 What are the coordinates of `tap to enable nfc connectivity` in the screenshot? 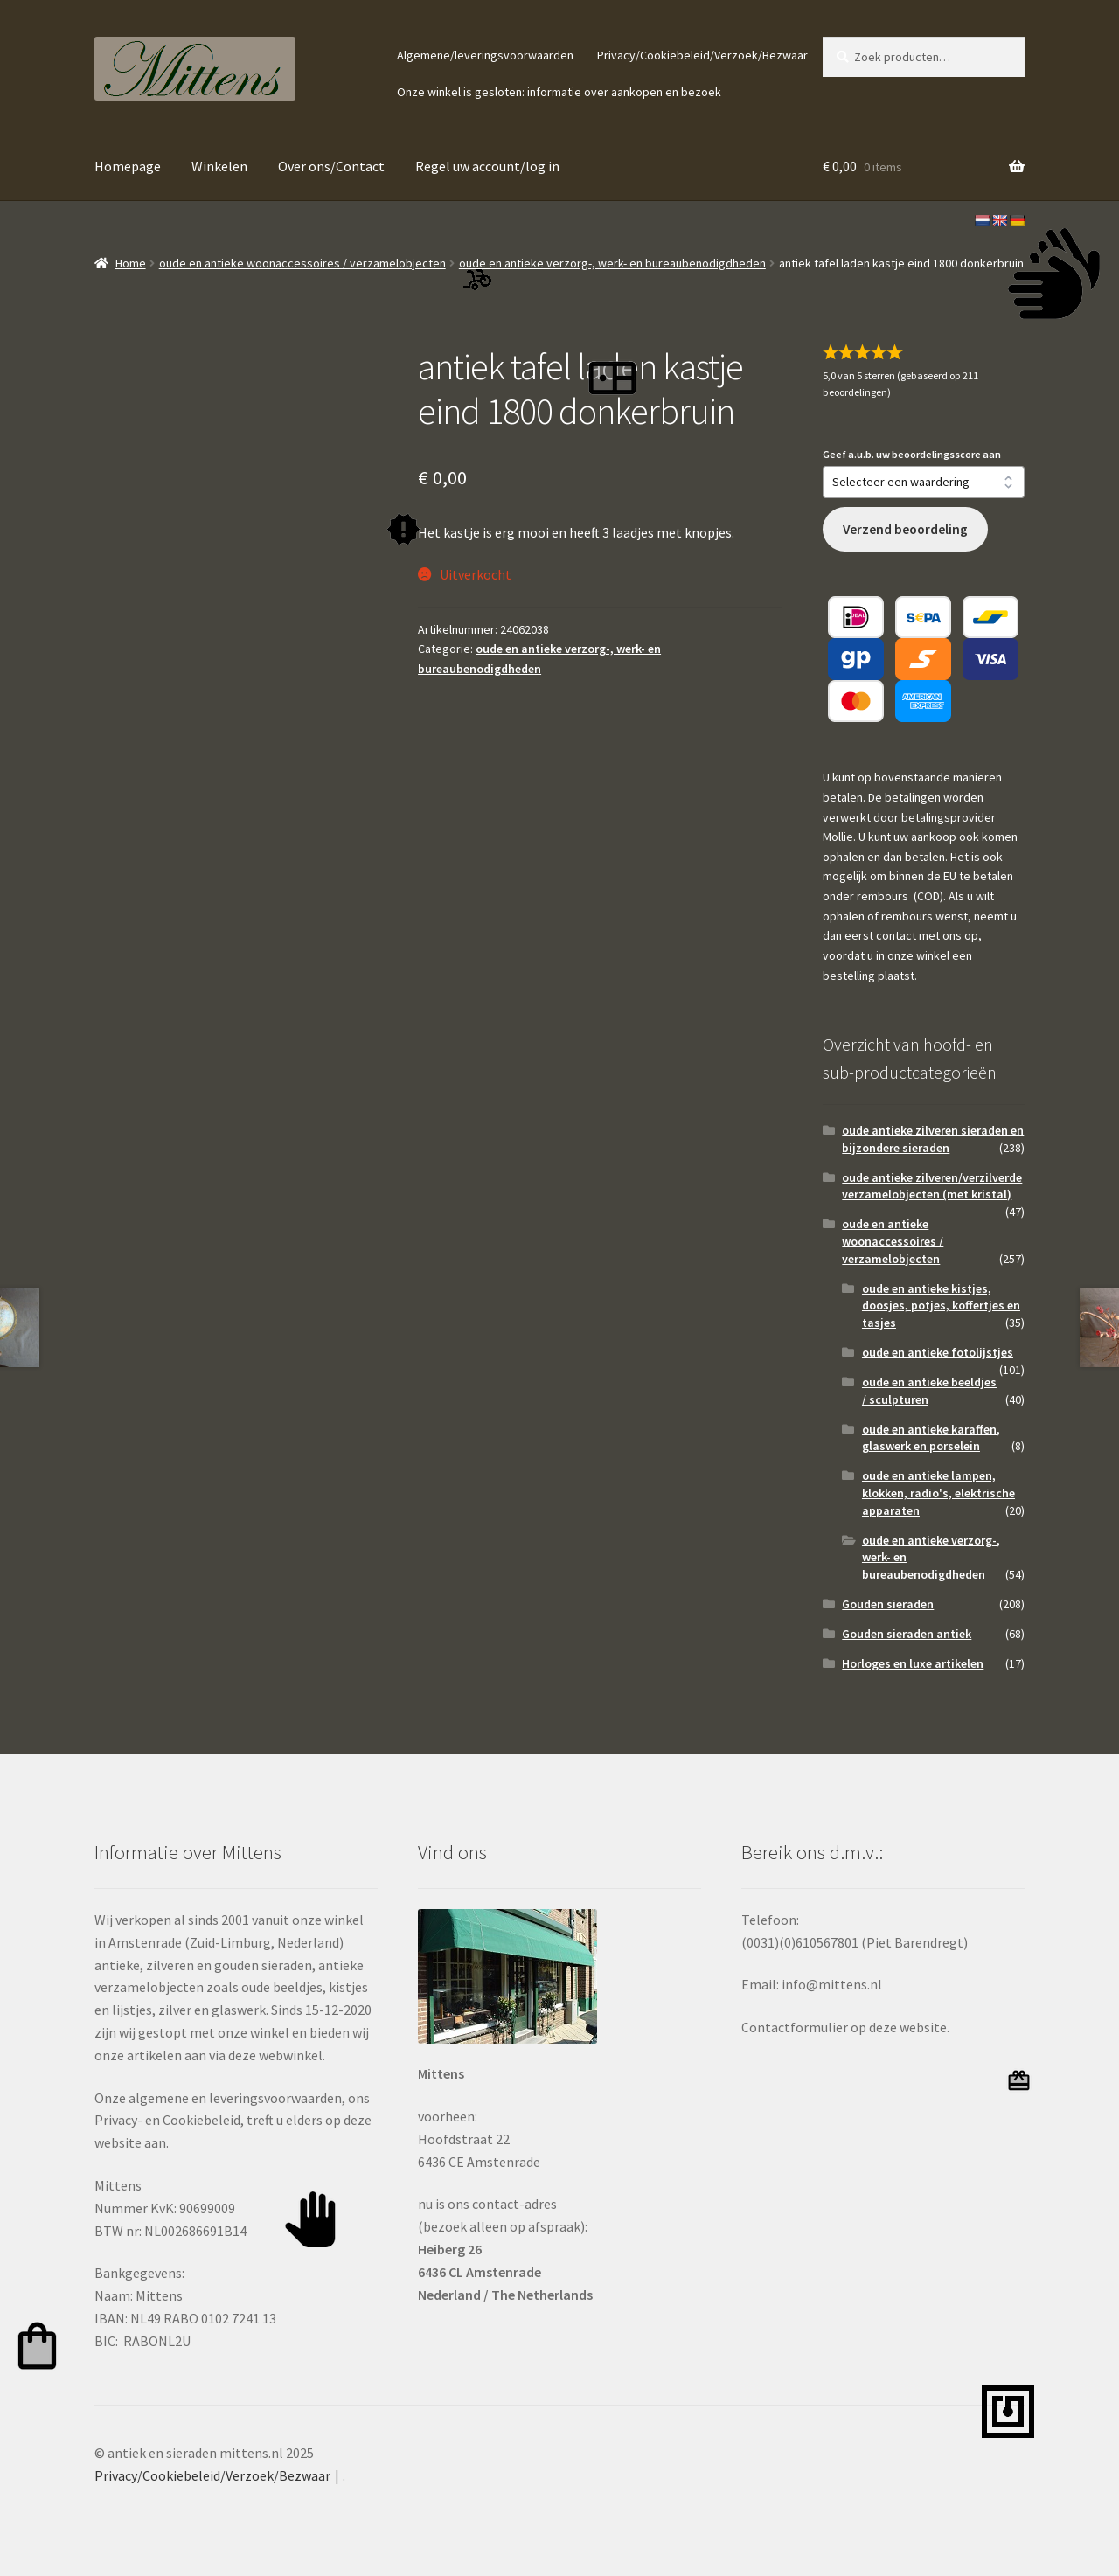 It's located at (1008, 2412).